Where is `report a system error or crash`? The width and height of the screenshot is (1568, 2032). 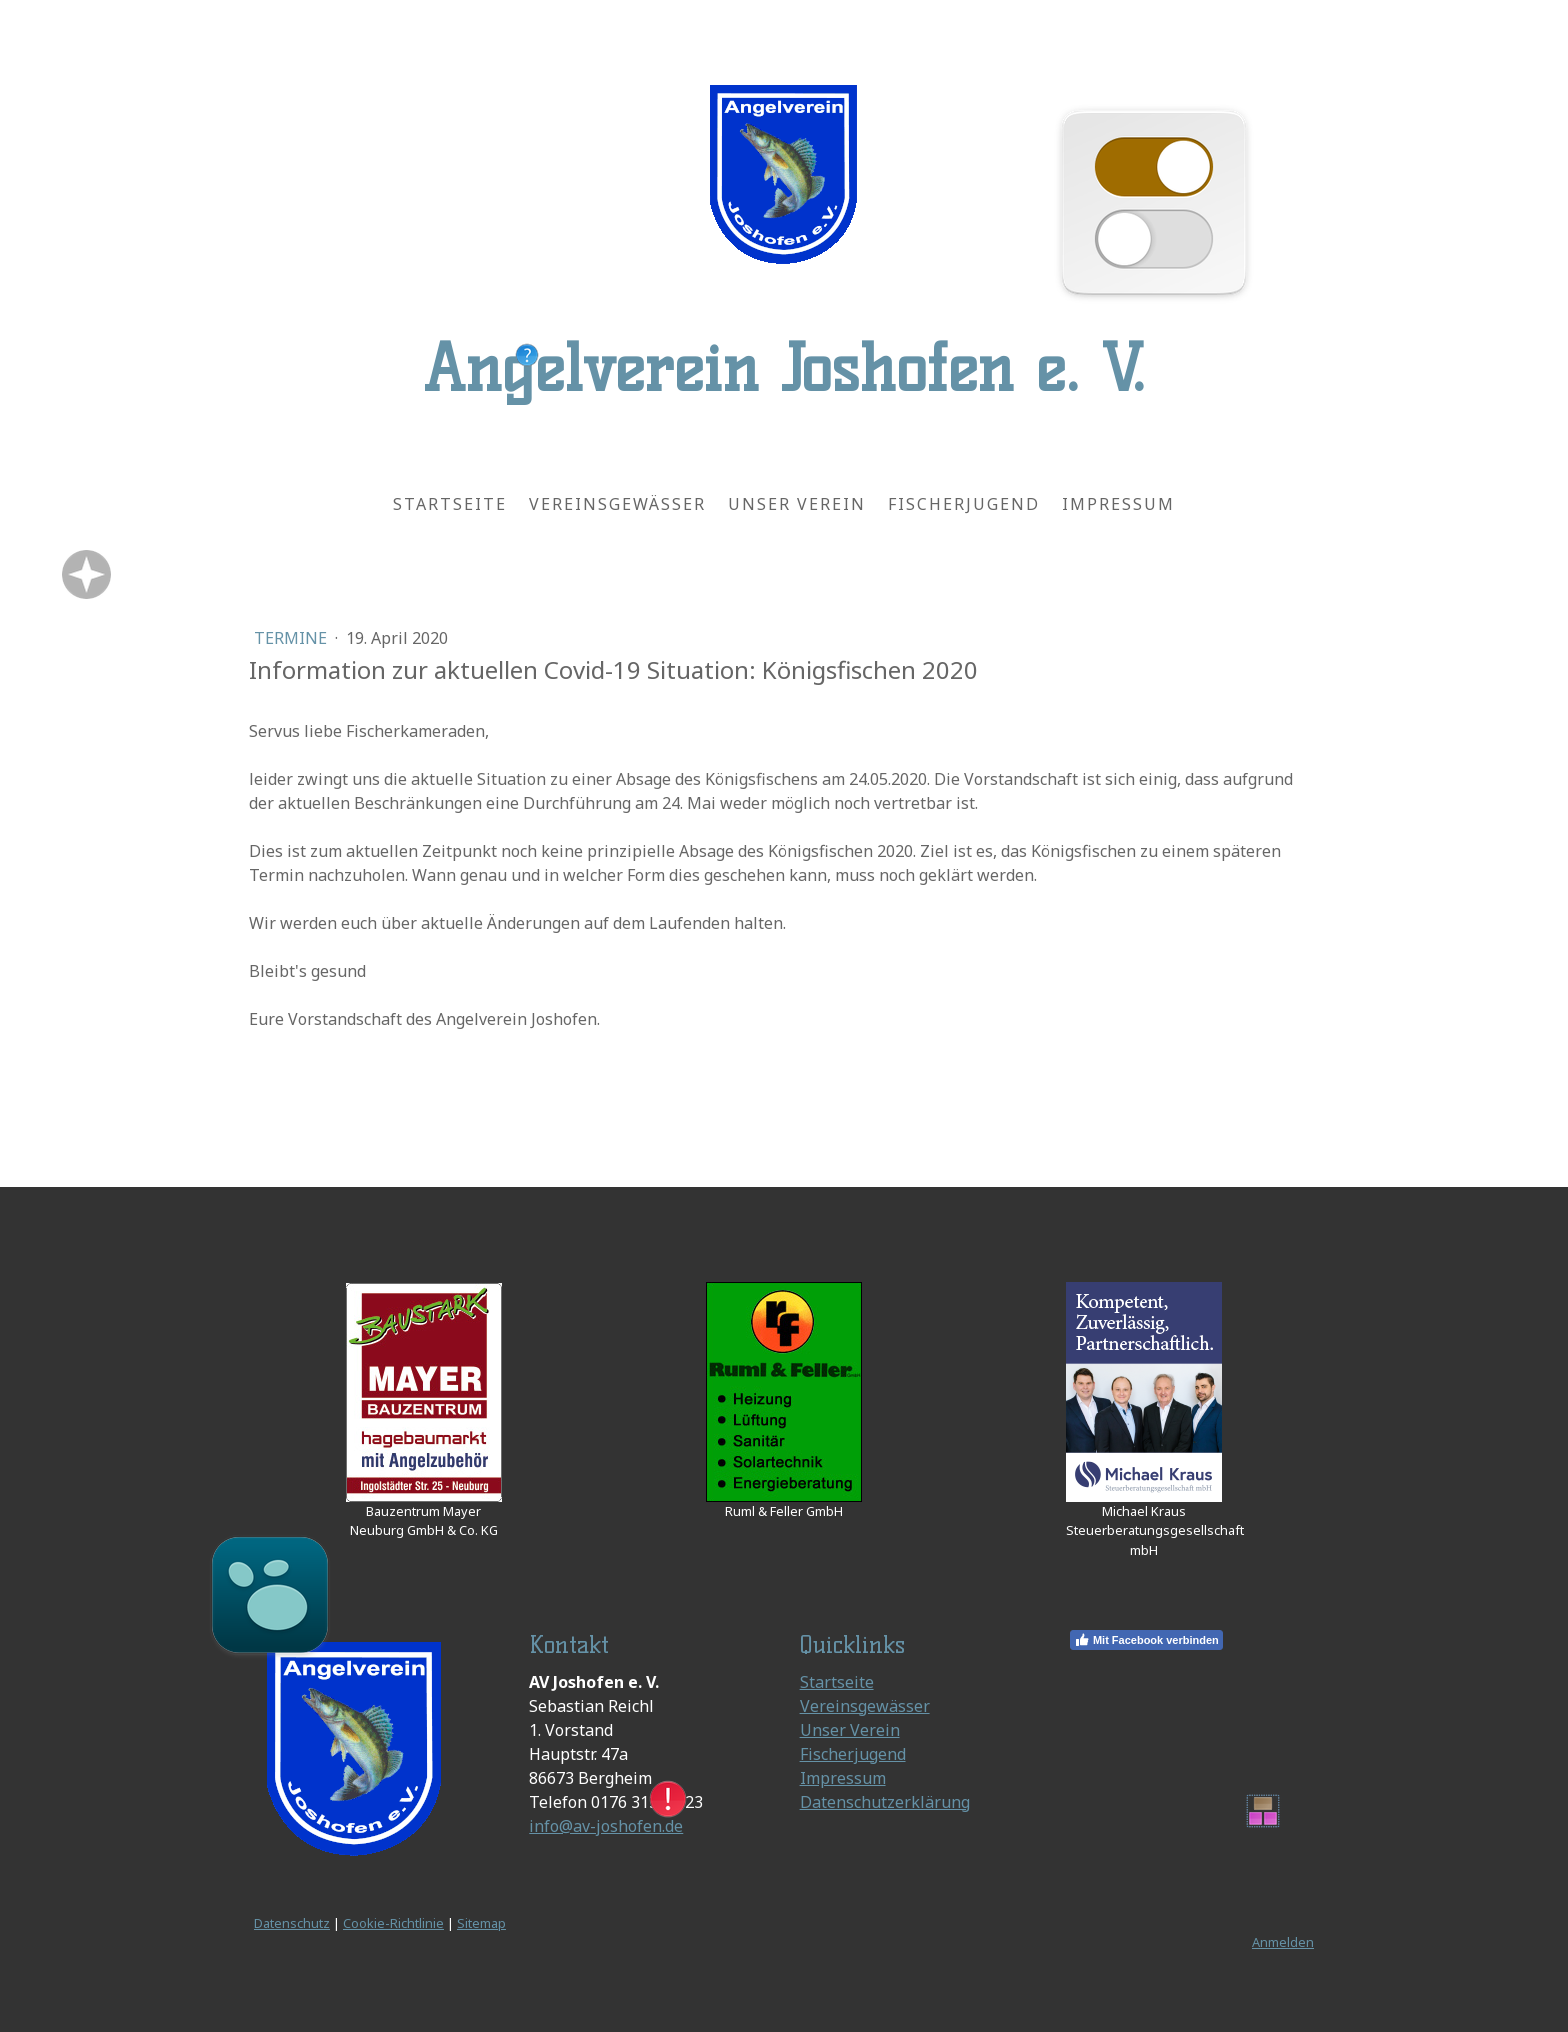 report a system error or crash is located at coordinates (668, 1799).